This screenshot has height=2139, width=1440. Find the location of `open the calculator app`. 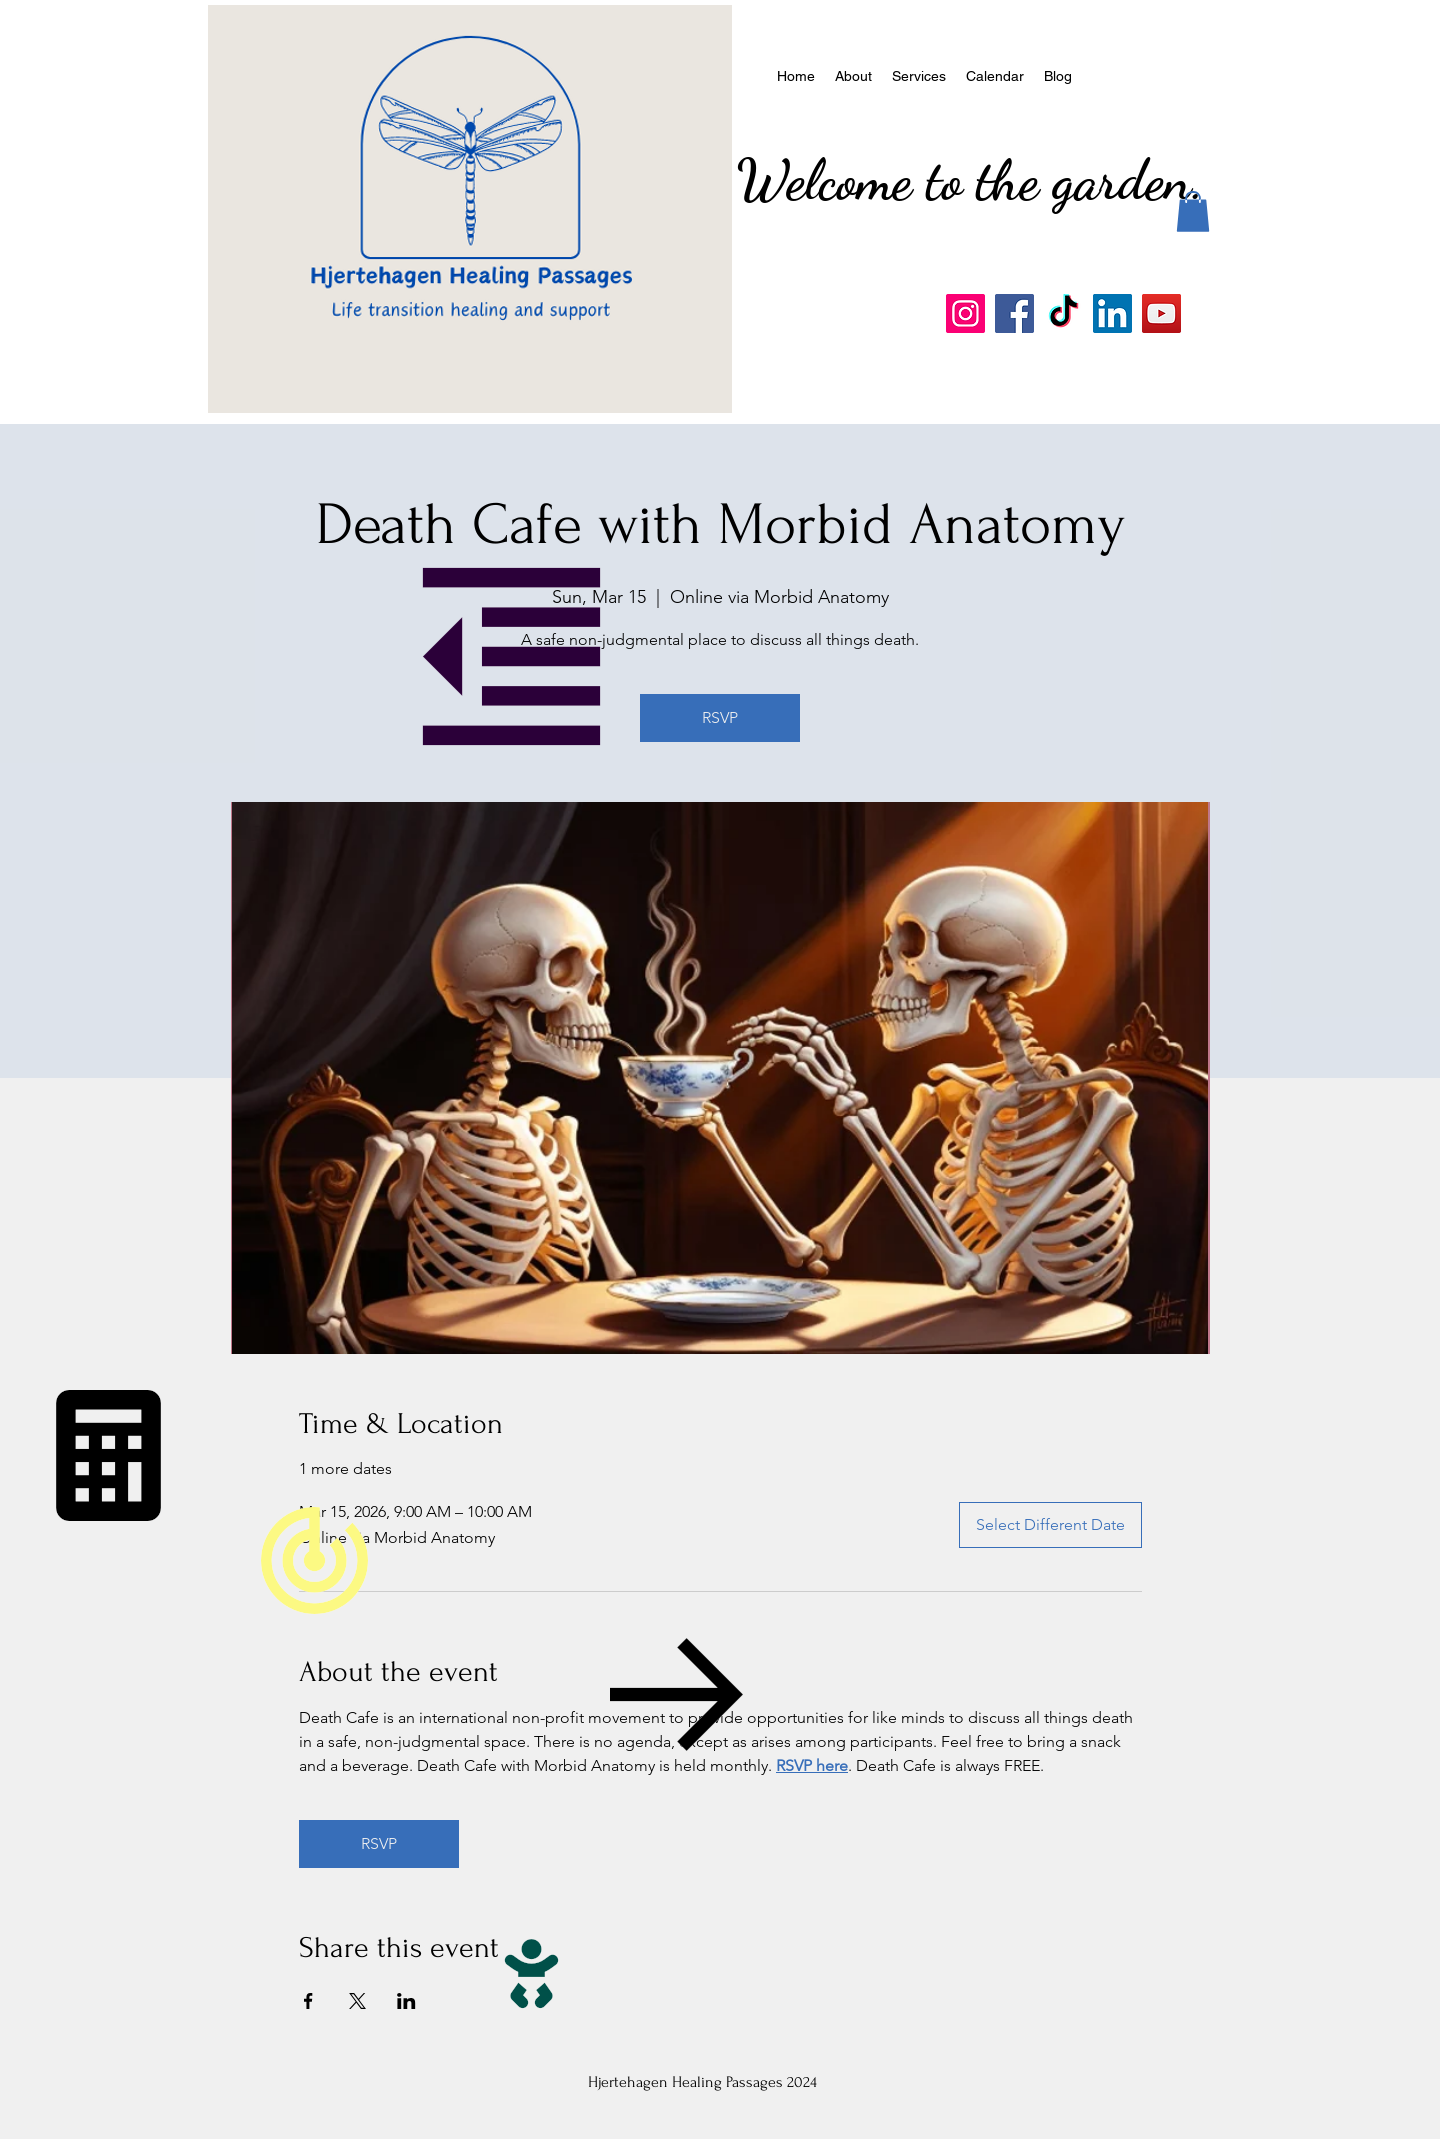

open the calculator app is located at coordinates (108, 1455).